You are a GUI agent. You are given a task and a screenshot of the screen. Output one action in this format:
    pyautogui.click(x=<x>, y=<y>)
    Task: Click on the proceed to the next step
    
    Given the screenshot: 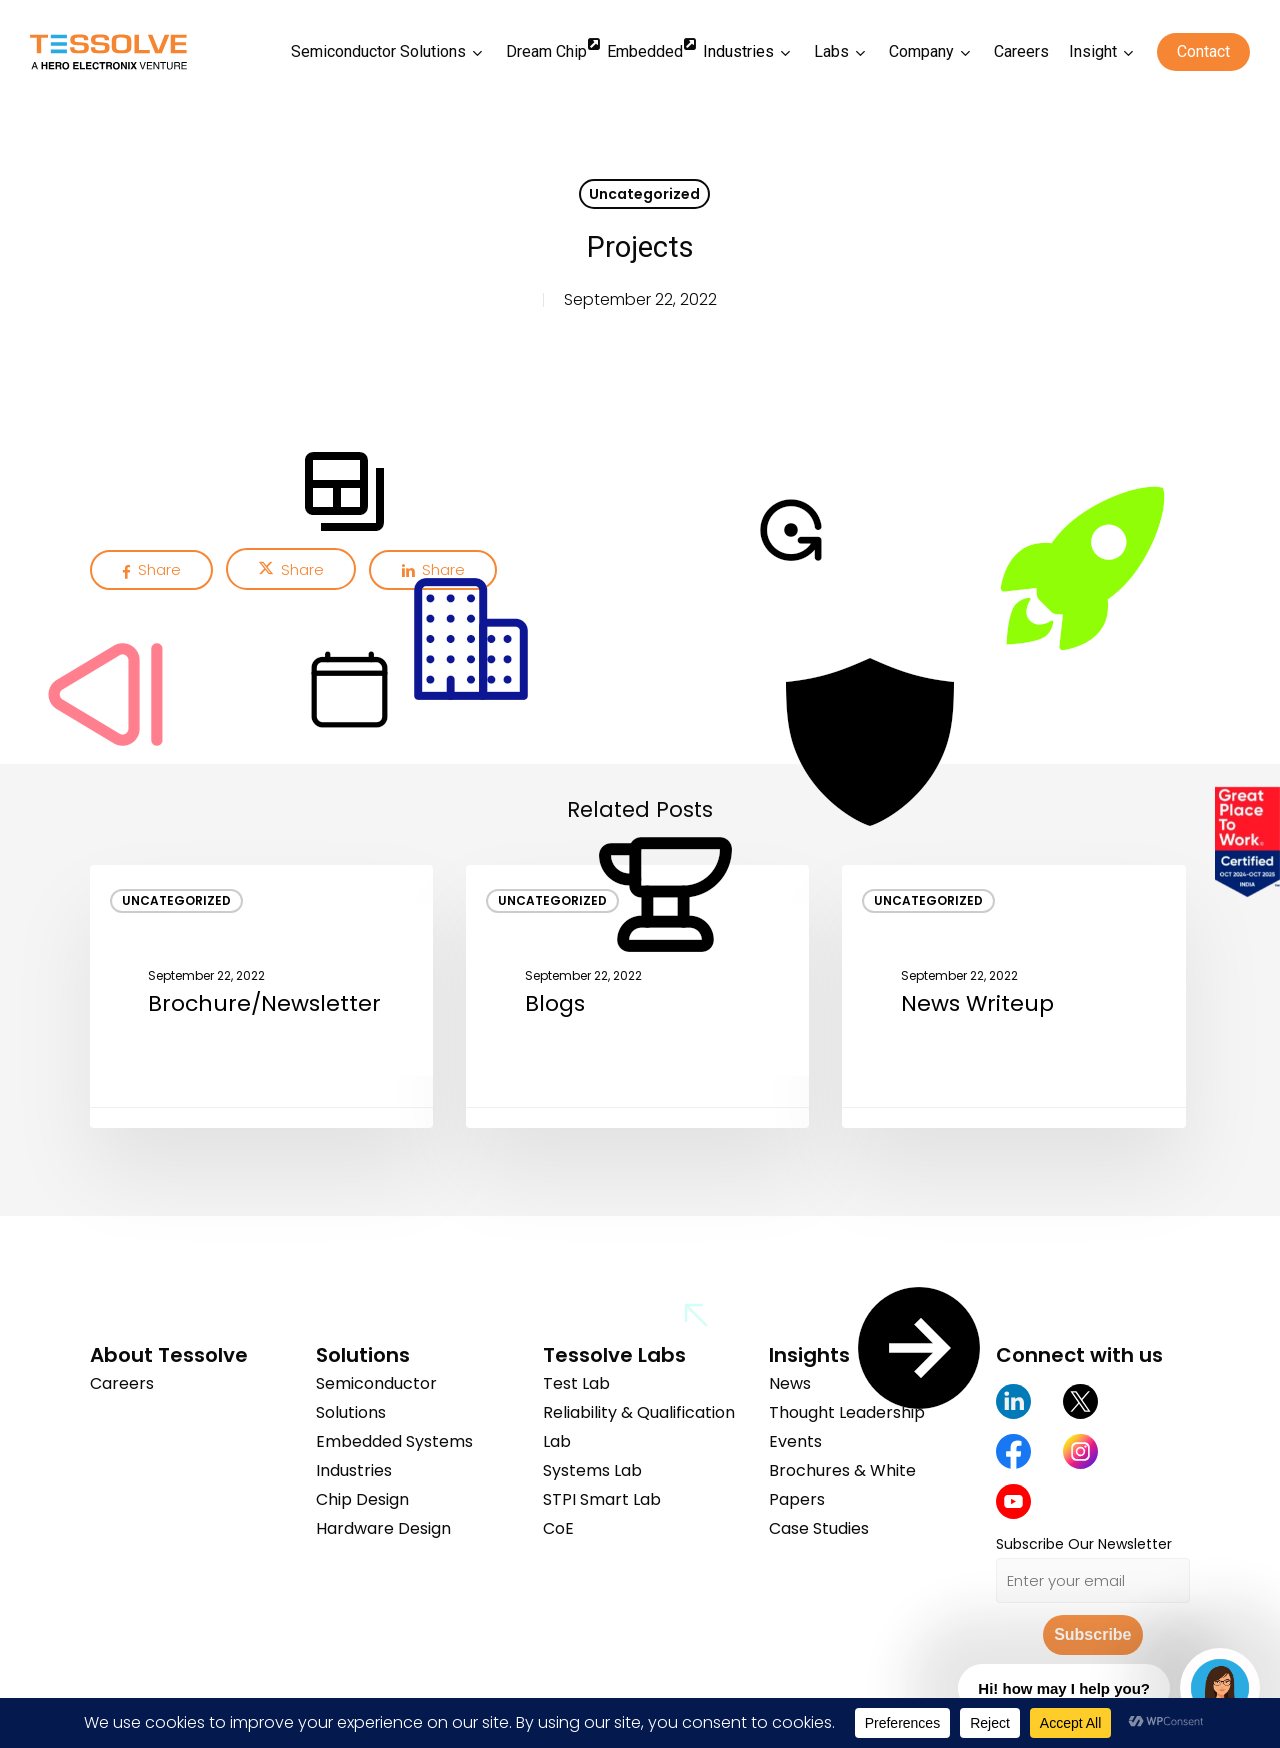 What is the action you would take?
    pyautogui.click(x=919, y=1348)
    